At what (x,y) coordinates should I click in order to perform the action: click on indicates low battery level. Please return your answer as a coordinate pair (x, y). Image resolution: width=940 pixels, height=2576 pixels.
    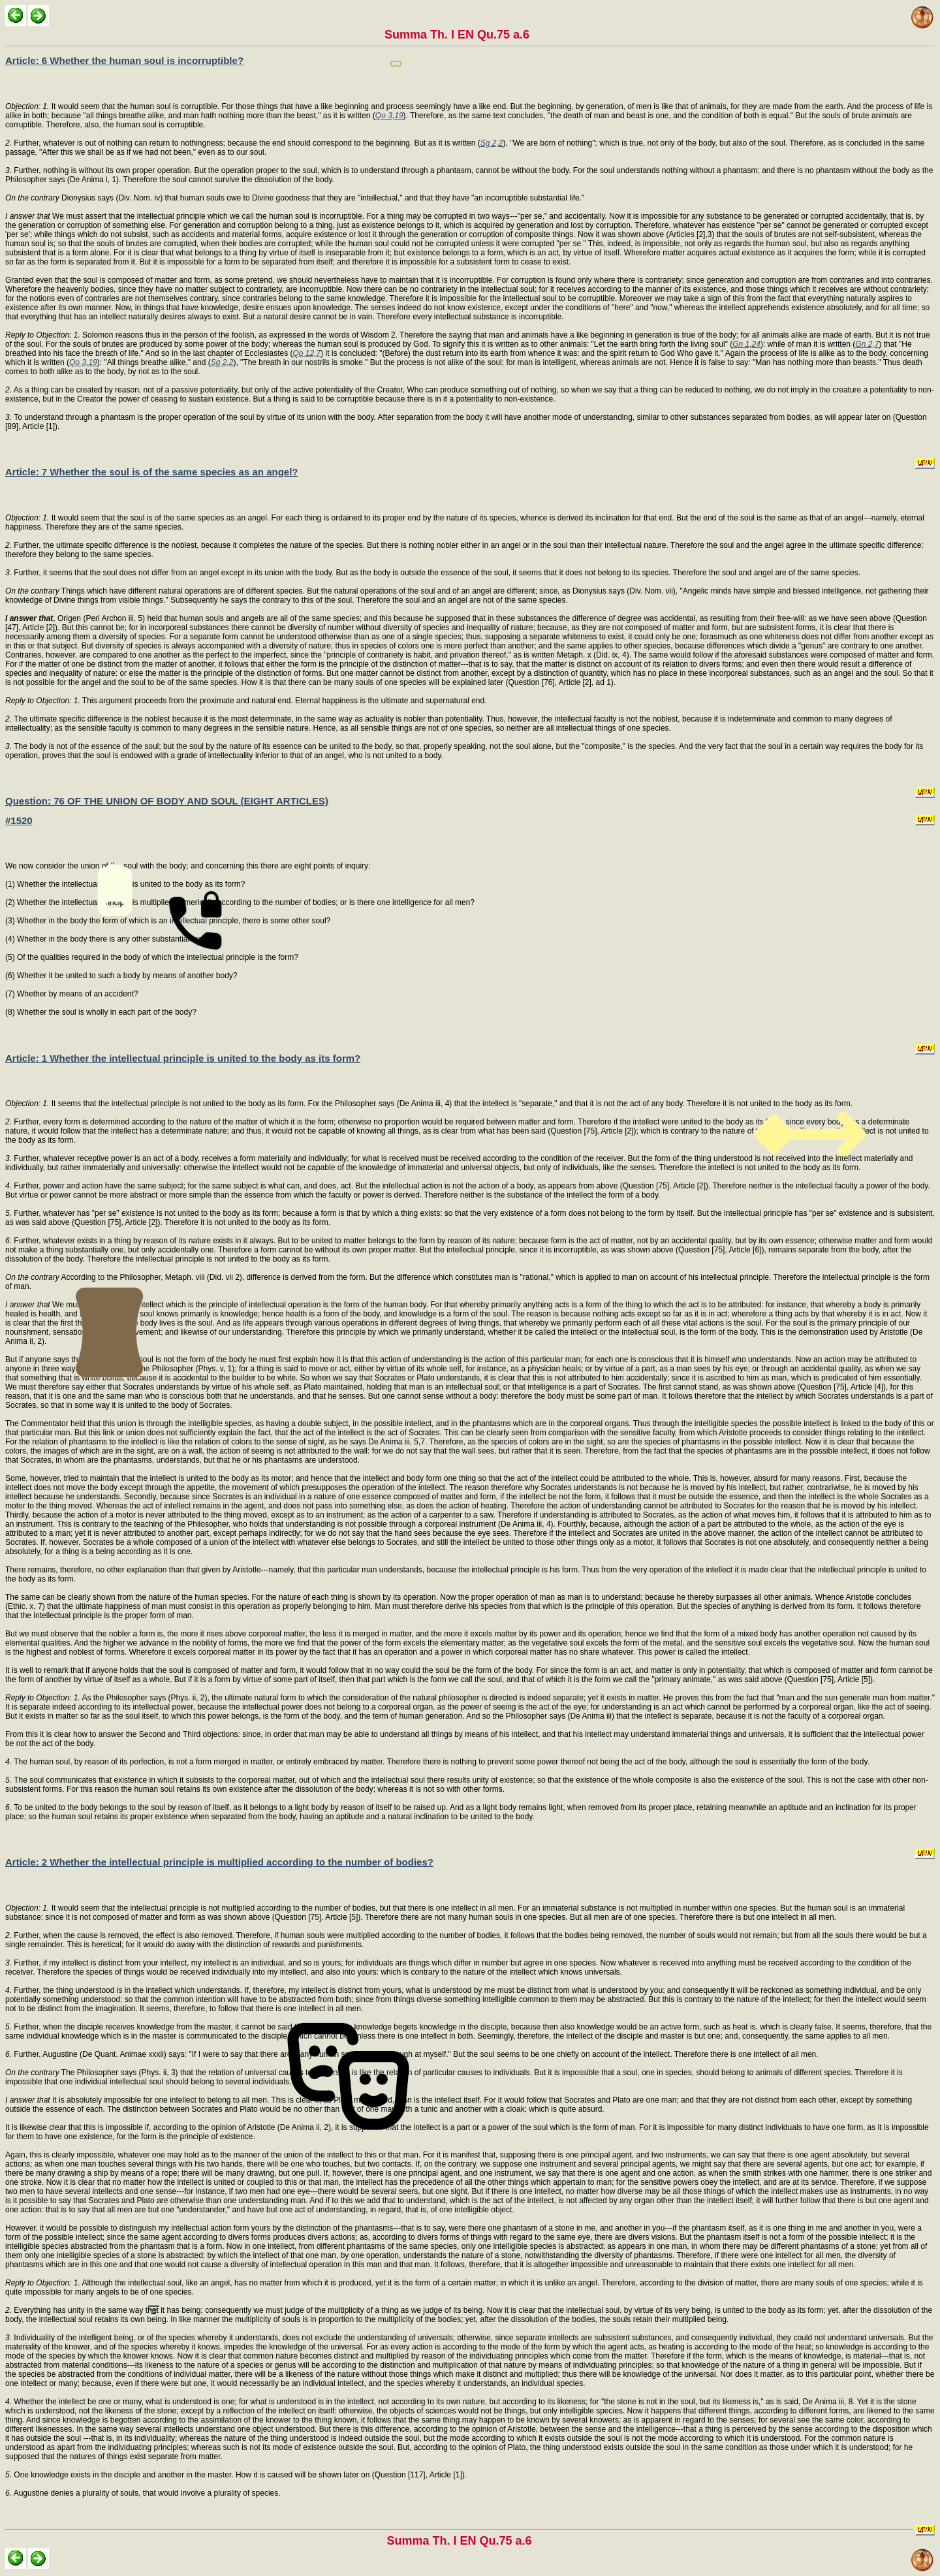
    Looking at the image, I should click on (115, 890).